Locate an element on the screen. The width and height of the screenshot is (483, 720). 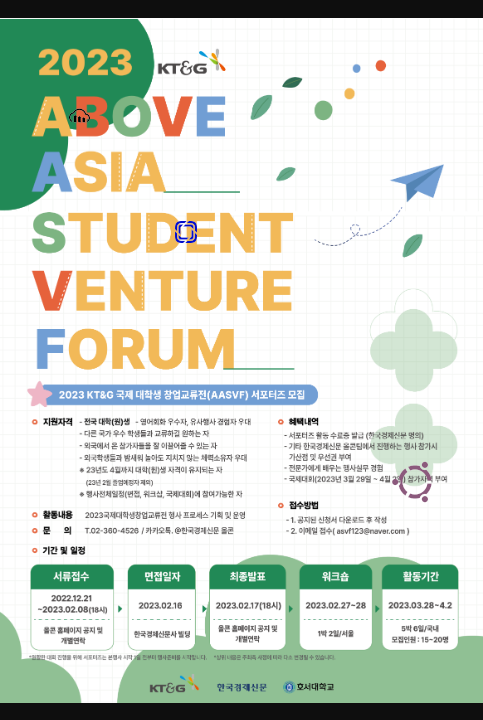
ubuntu operating system logo is located at coordinates (415, 482).